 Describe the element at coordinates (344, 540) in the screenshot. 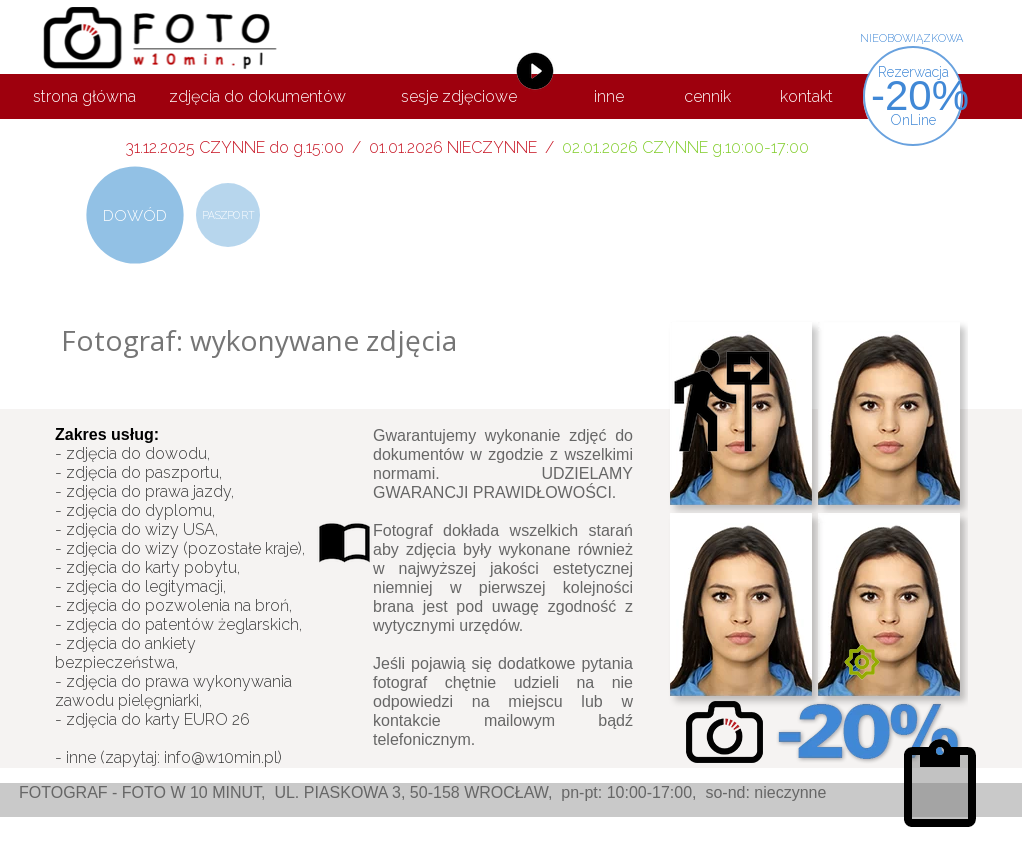

I see `import contacts from address book` at that location.